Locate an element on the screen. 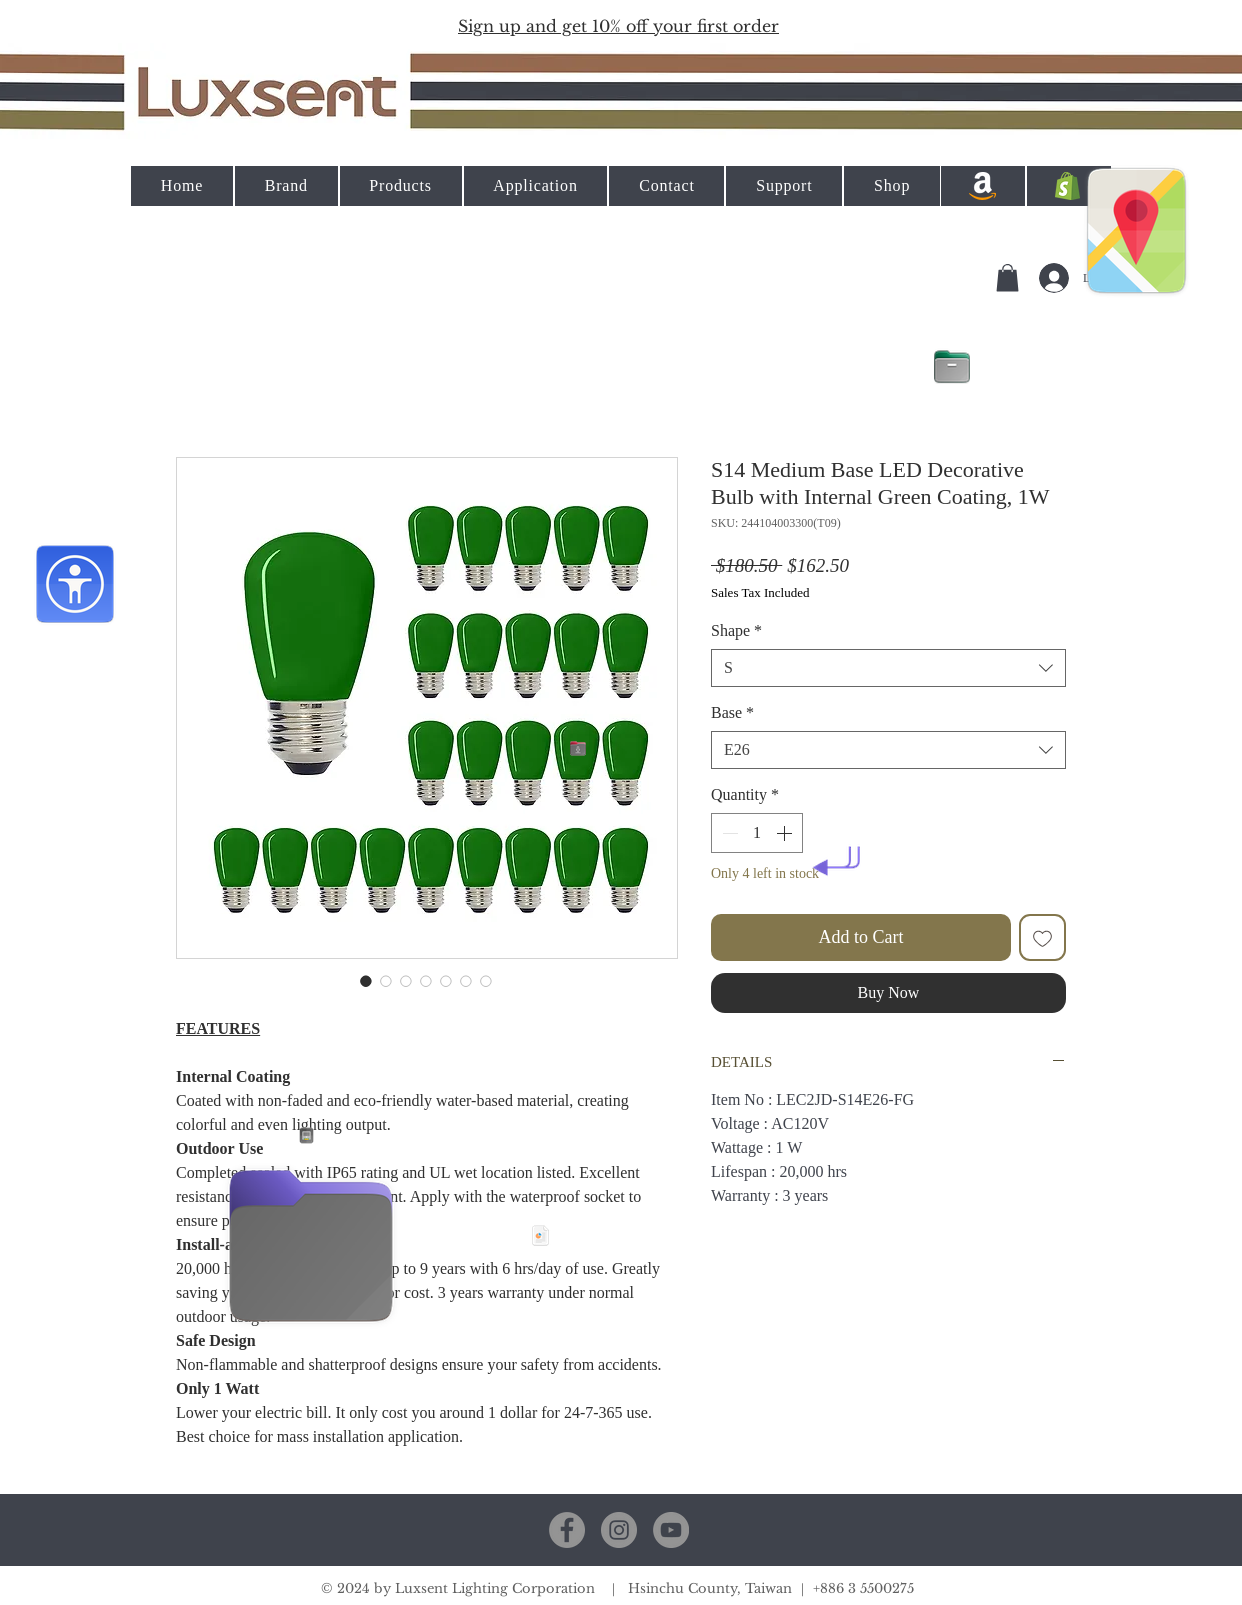 Image resolution: width=1242 pixels, height=1605 pixels. access accessibility settings is located at coordinates (75, 584).